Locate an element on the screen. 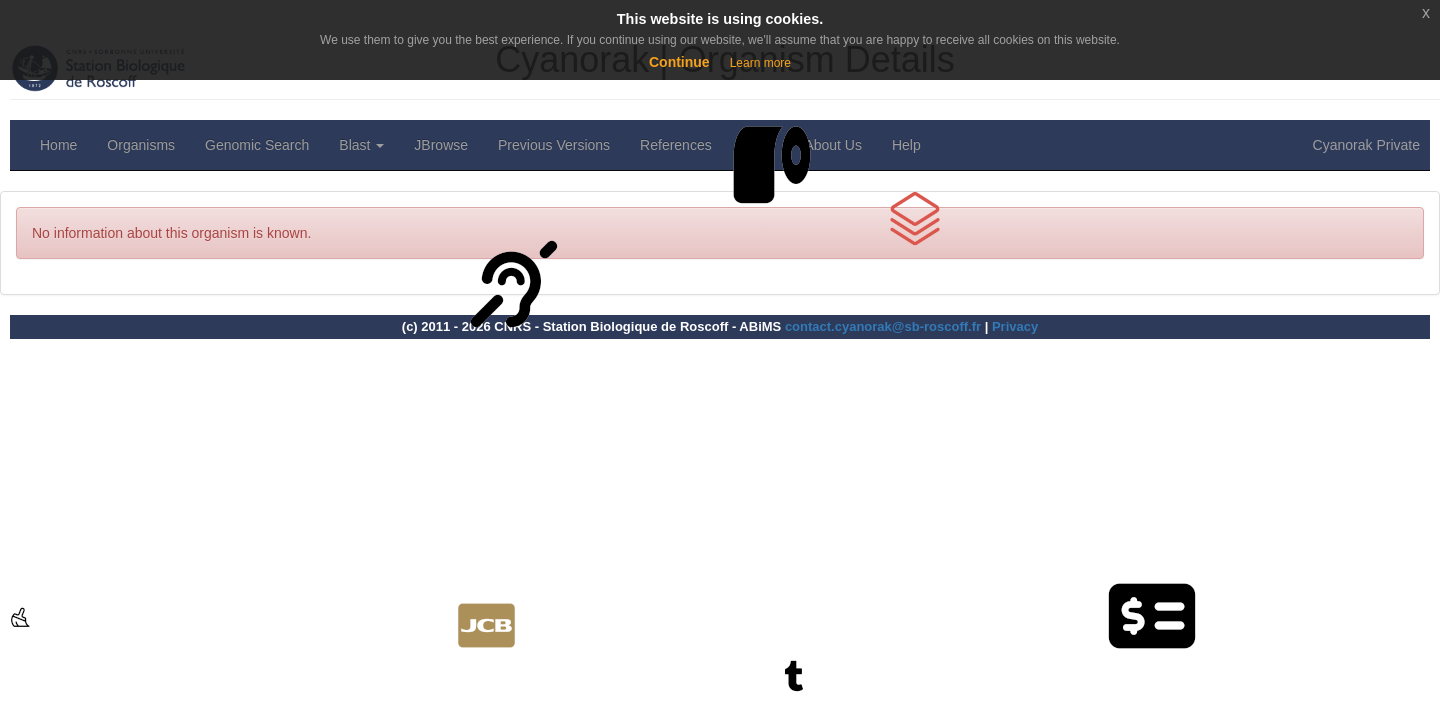 The width and height of the screenshot is (1440, 720). view stacked layers or items is located at coordinates (915, 218).